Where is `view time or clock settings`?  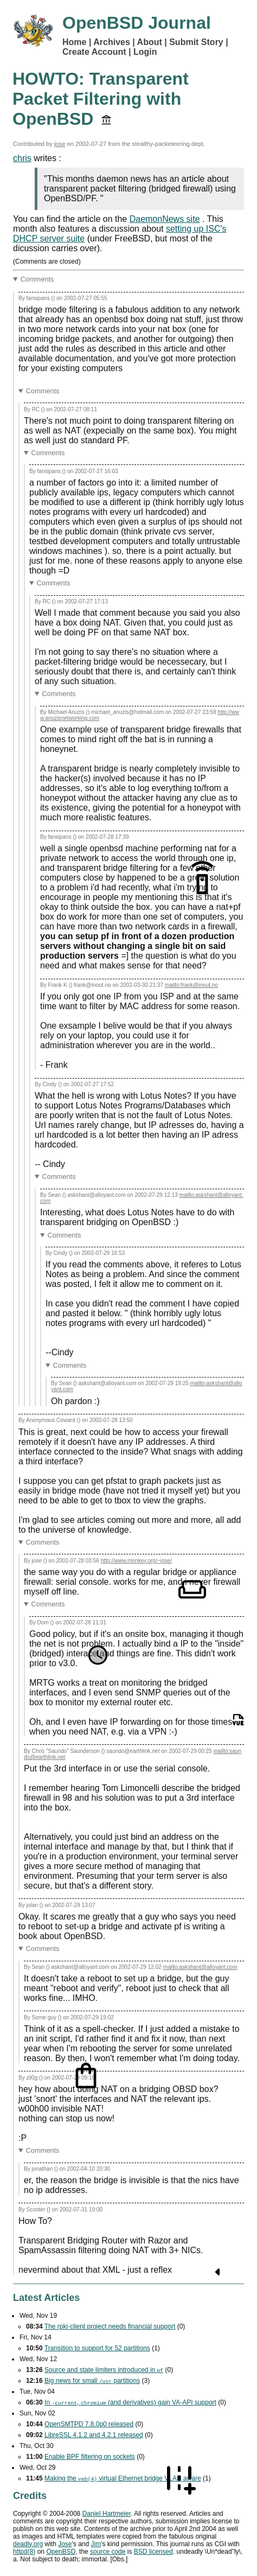 view time or clock settings is located at coordinates (98, 1655).